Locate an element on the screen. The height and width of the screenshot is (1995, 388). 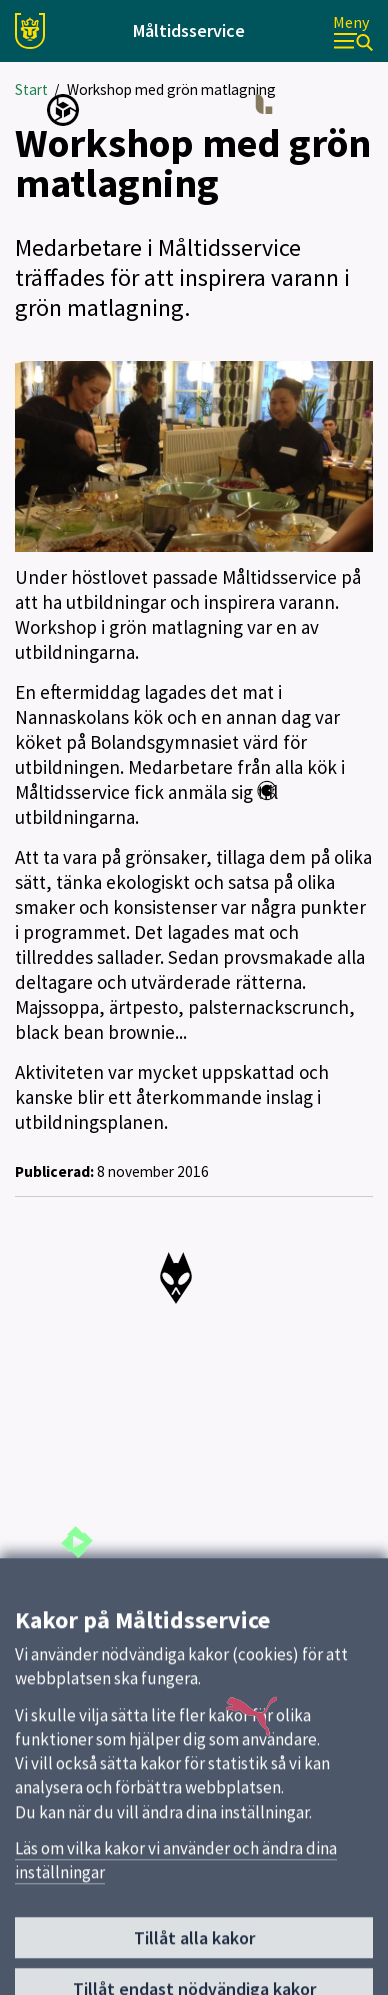
codiepie brand logo is located at coordinates (266, 790).